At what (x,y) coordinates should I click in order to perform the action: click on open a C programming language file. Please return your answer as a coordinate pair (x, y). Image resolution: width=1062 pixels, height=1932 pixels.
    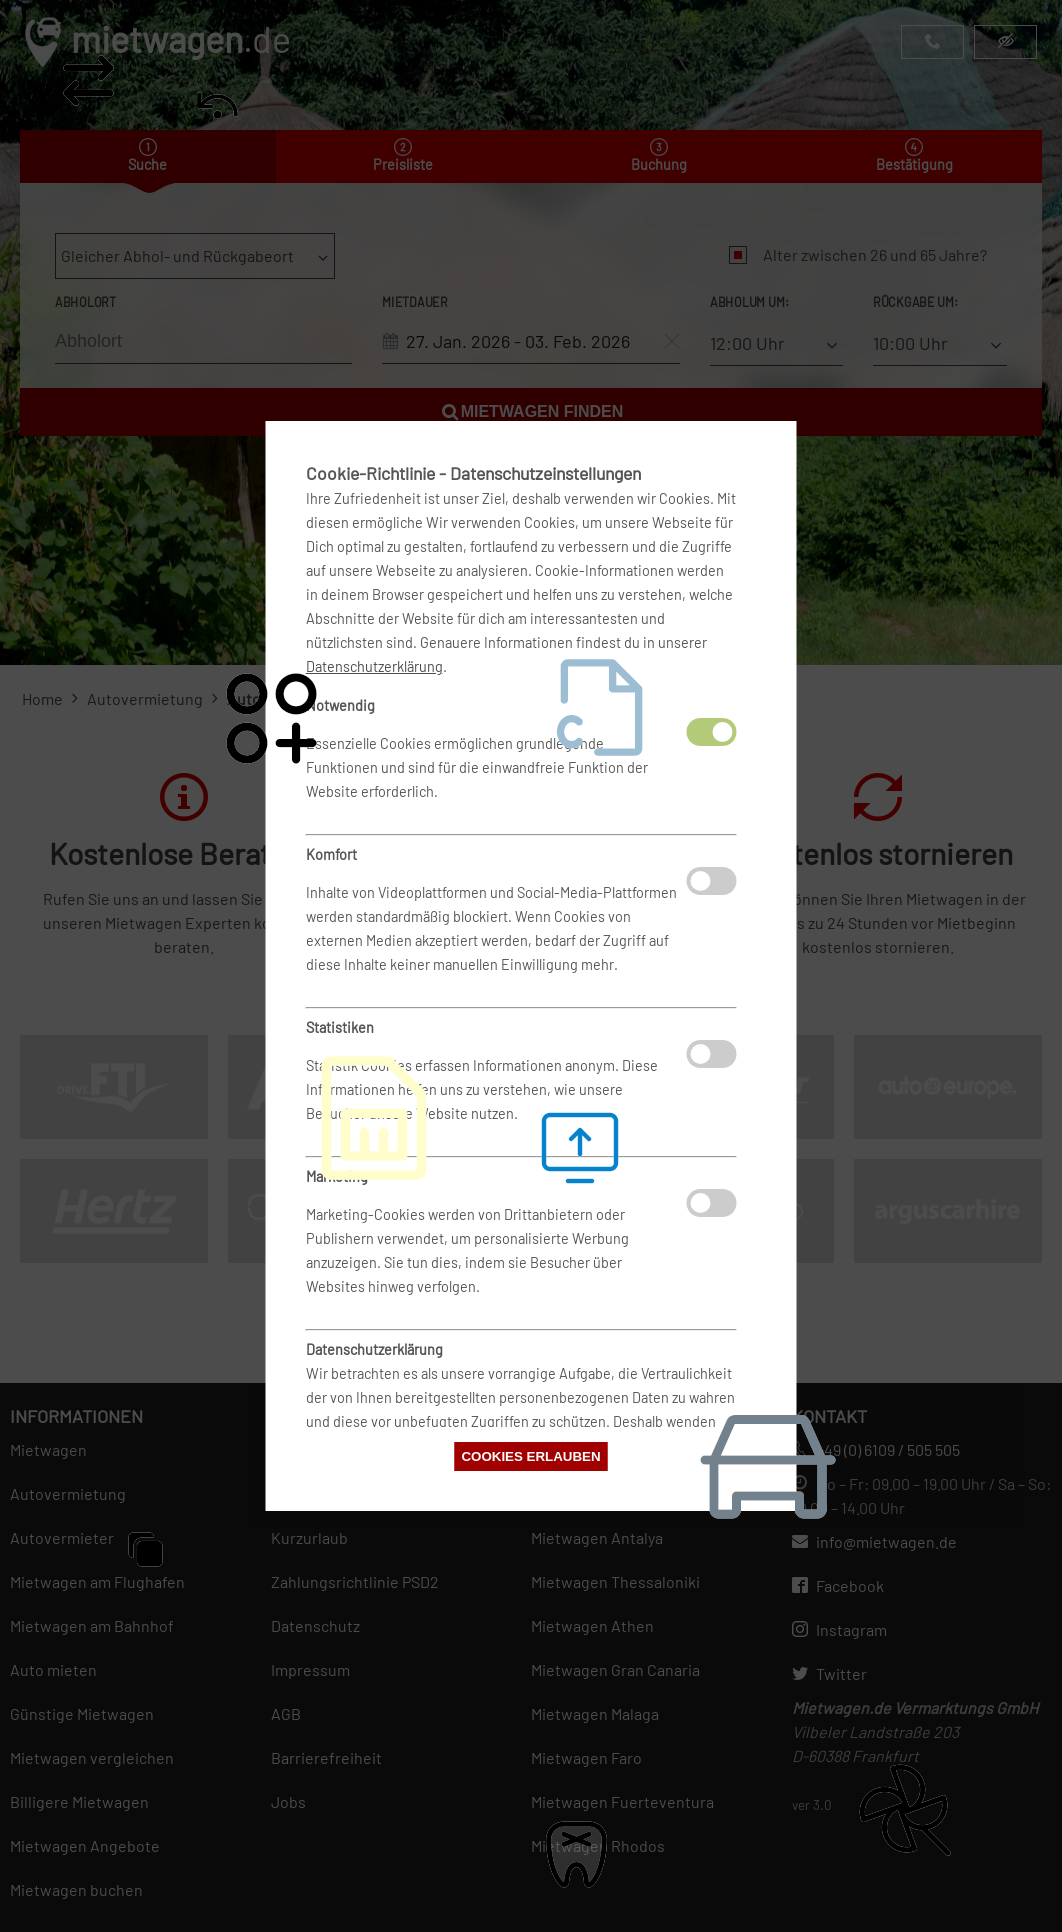
    Looking at the image, I should click on (601, 707).